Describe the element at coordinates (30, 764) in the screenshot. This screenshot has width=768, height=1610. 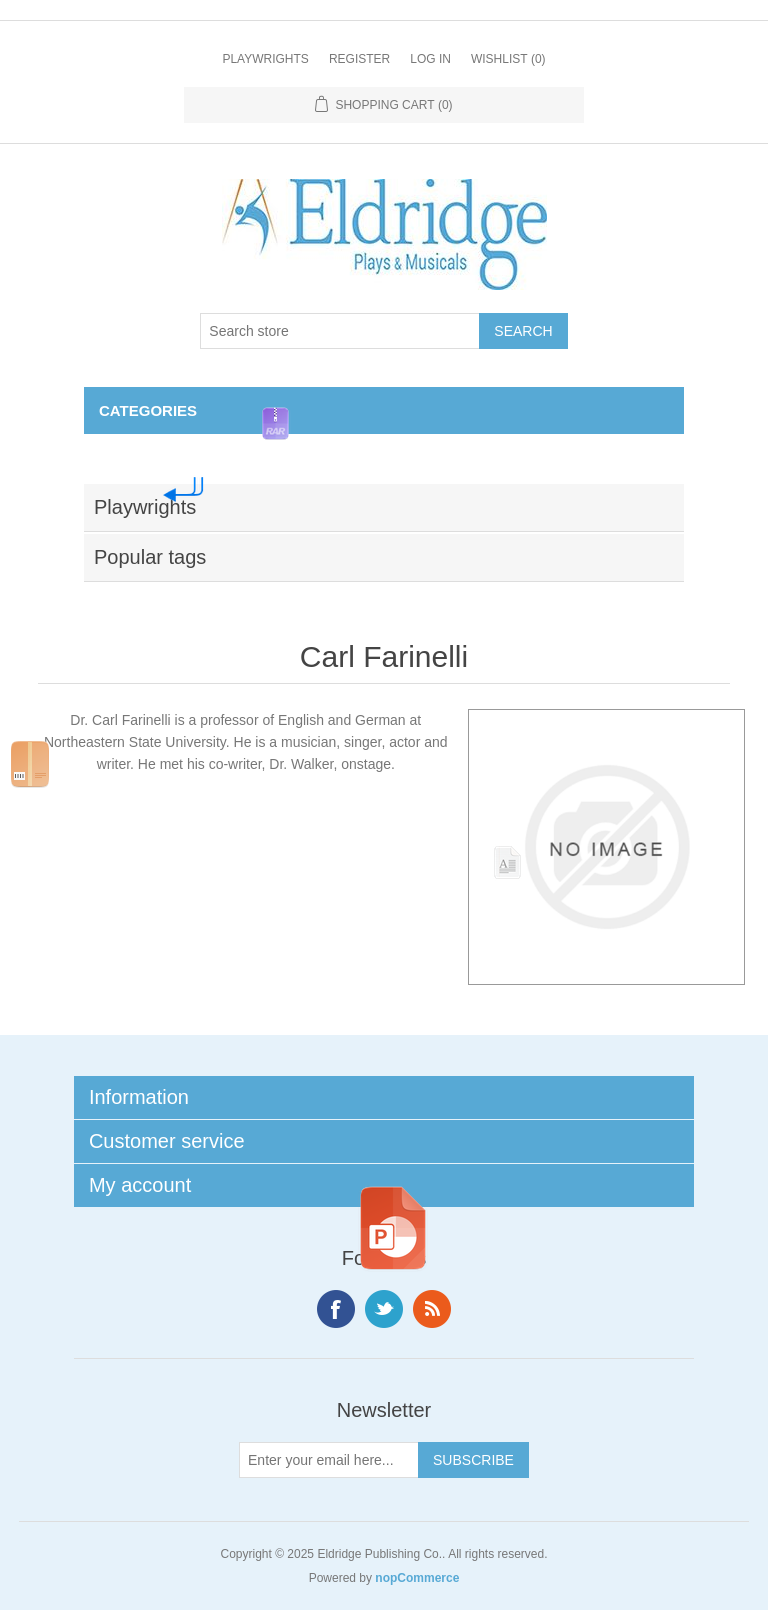
I see `a compressed archive or package file` at that location.